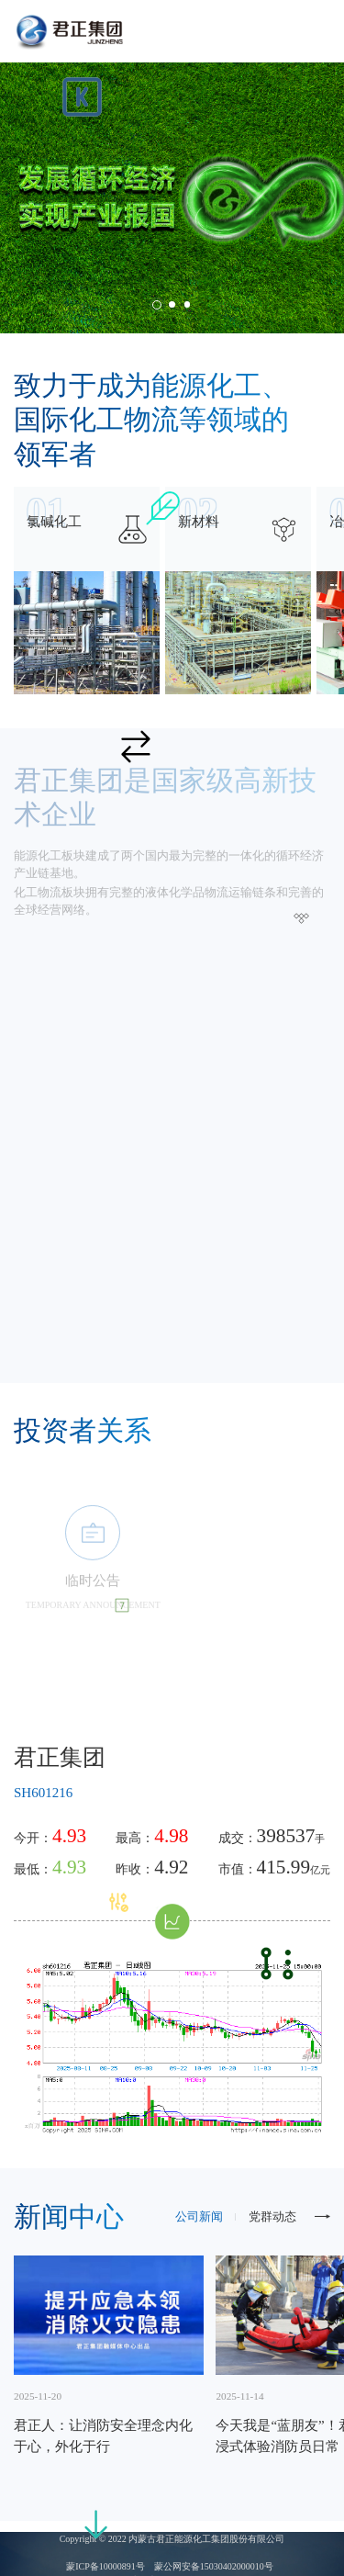 The height and width of the screenshot is (2576, 344). What do you see at coordinates (162, 509) in the screenshot?
I see `compose a new message or note` at bounding box center [162, 509].